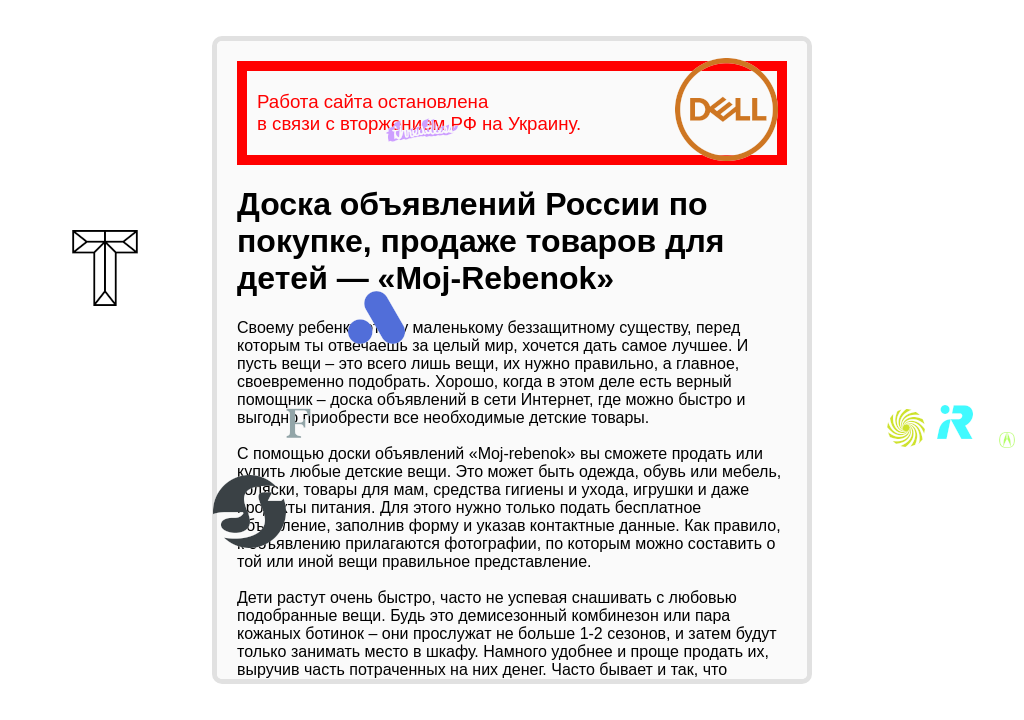  Describe the element at coordinates (422, 130) in the screenshot. I see `visit the Threadless website or app` at that location.